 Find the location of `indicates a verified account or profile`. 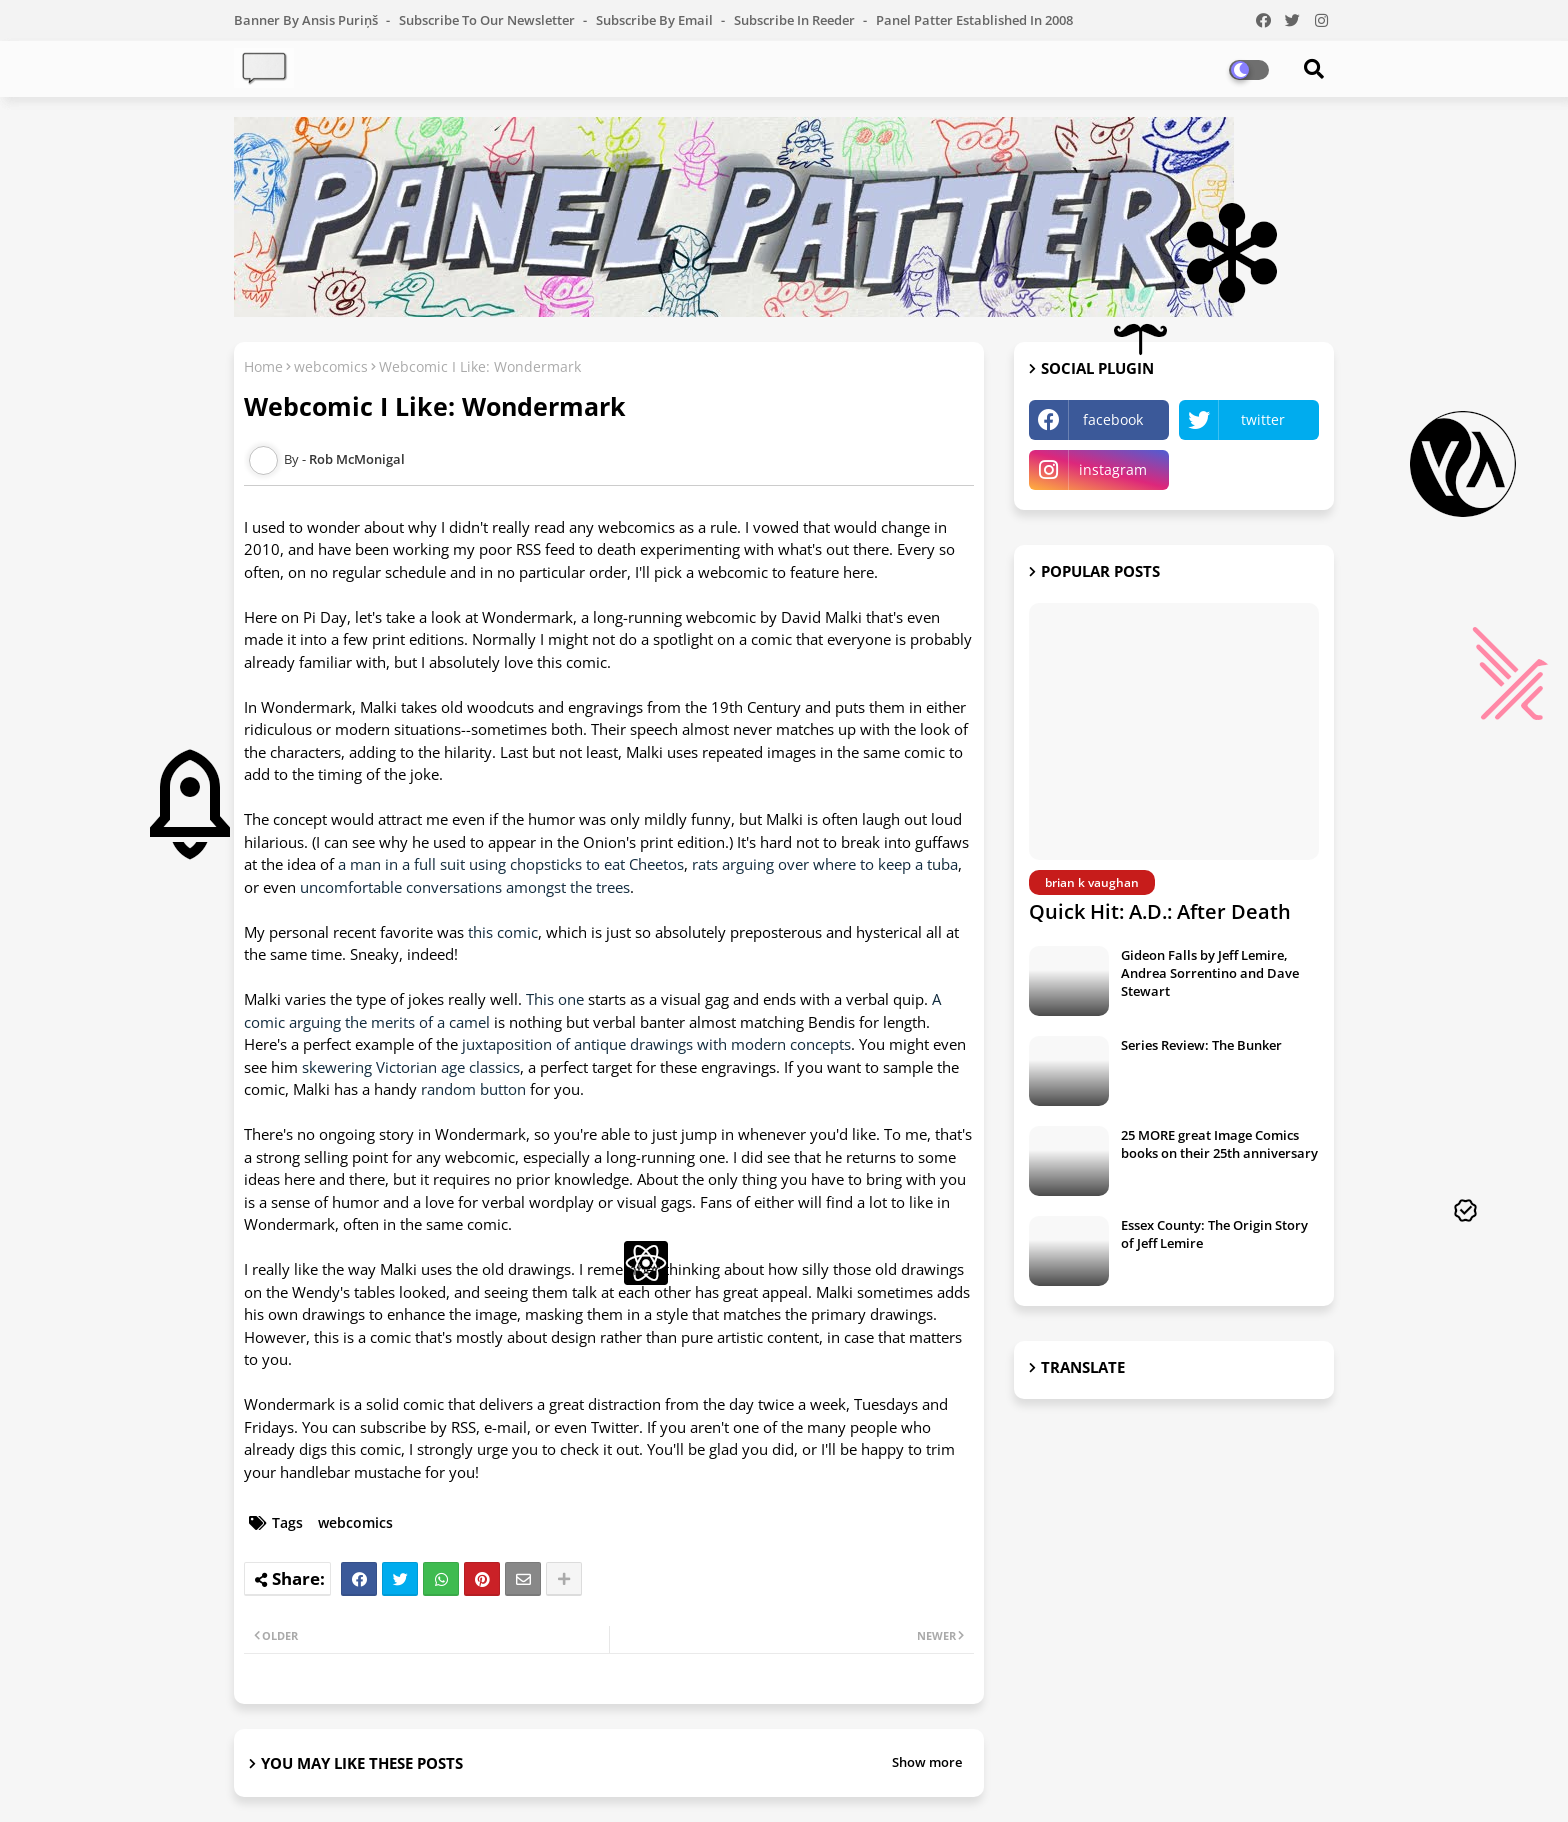

indicates a verified account or profile is located at coordinates (1465, 1210).